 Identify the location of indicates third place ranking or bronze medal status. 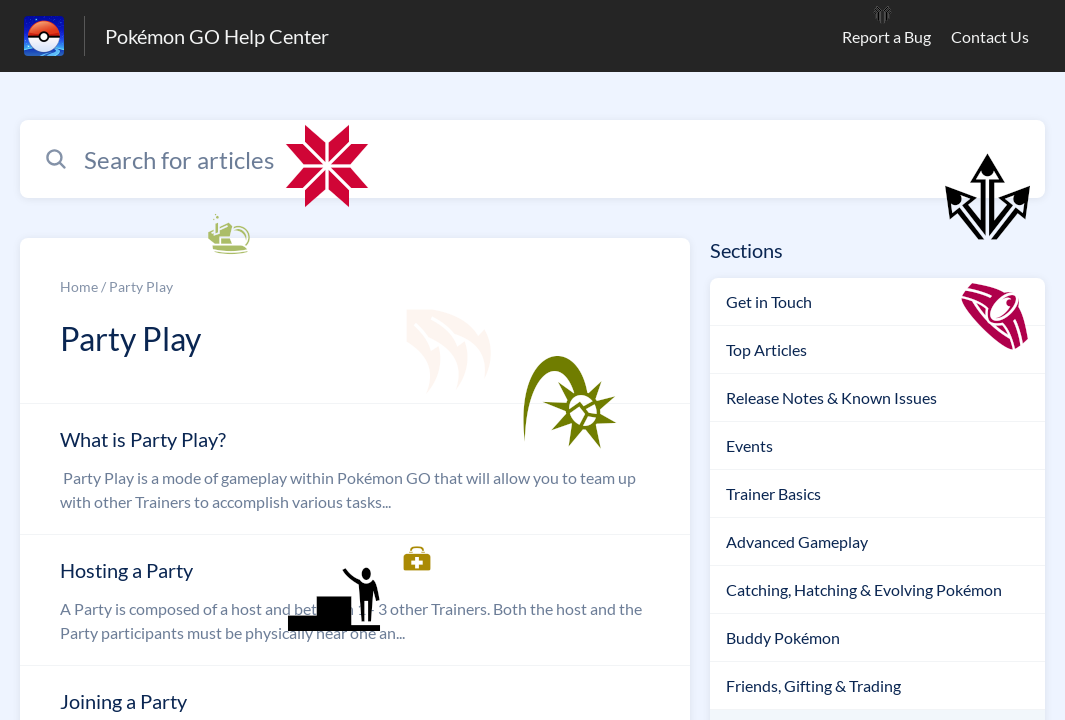
(334, 585).